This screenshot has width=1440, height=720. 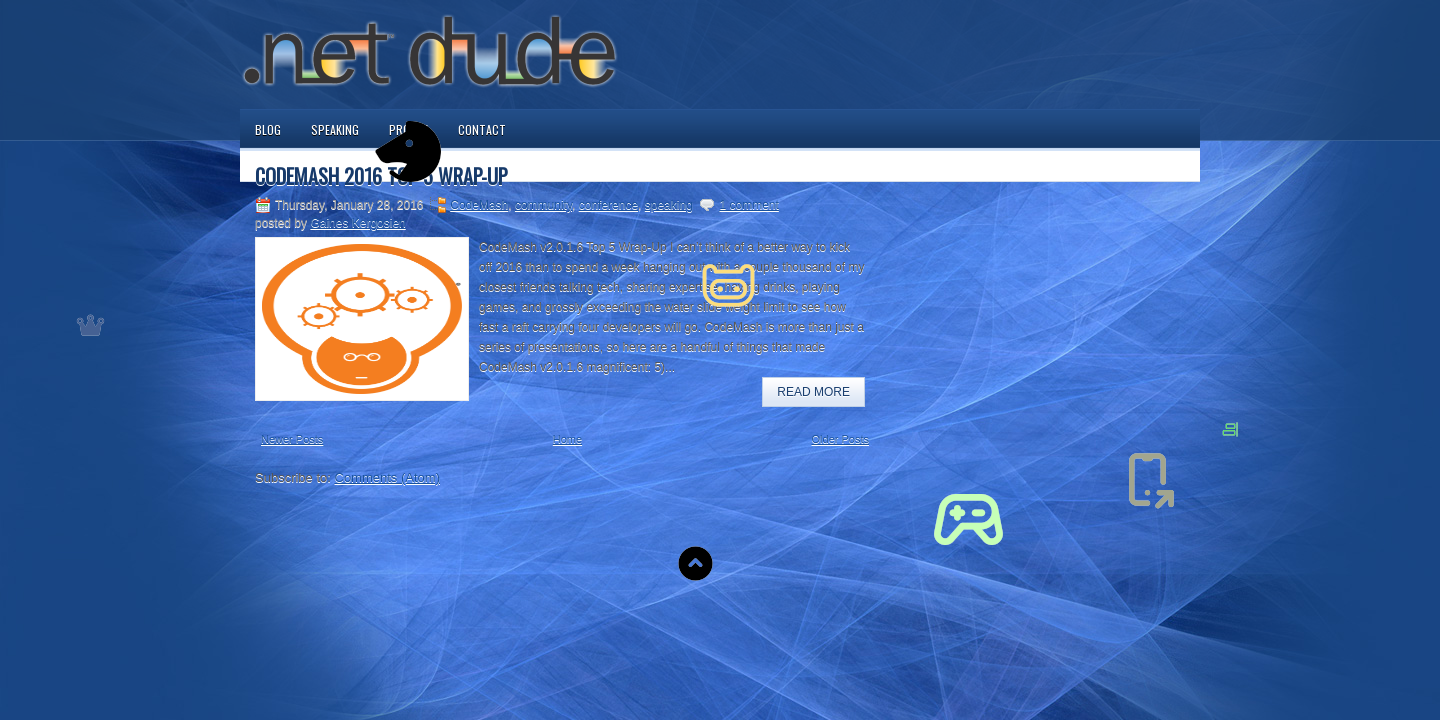 I want to click on share content from your mobile device, so click(x=1147, y=479).